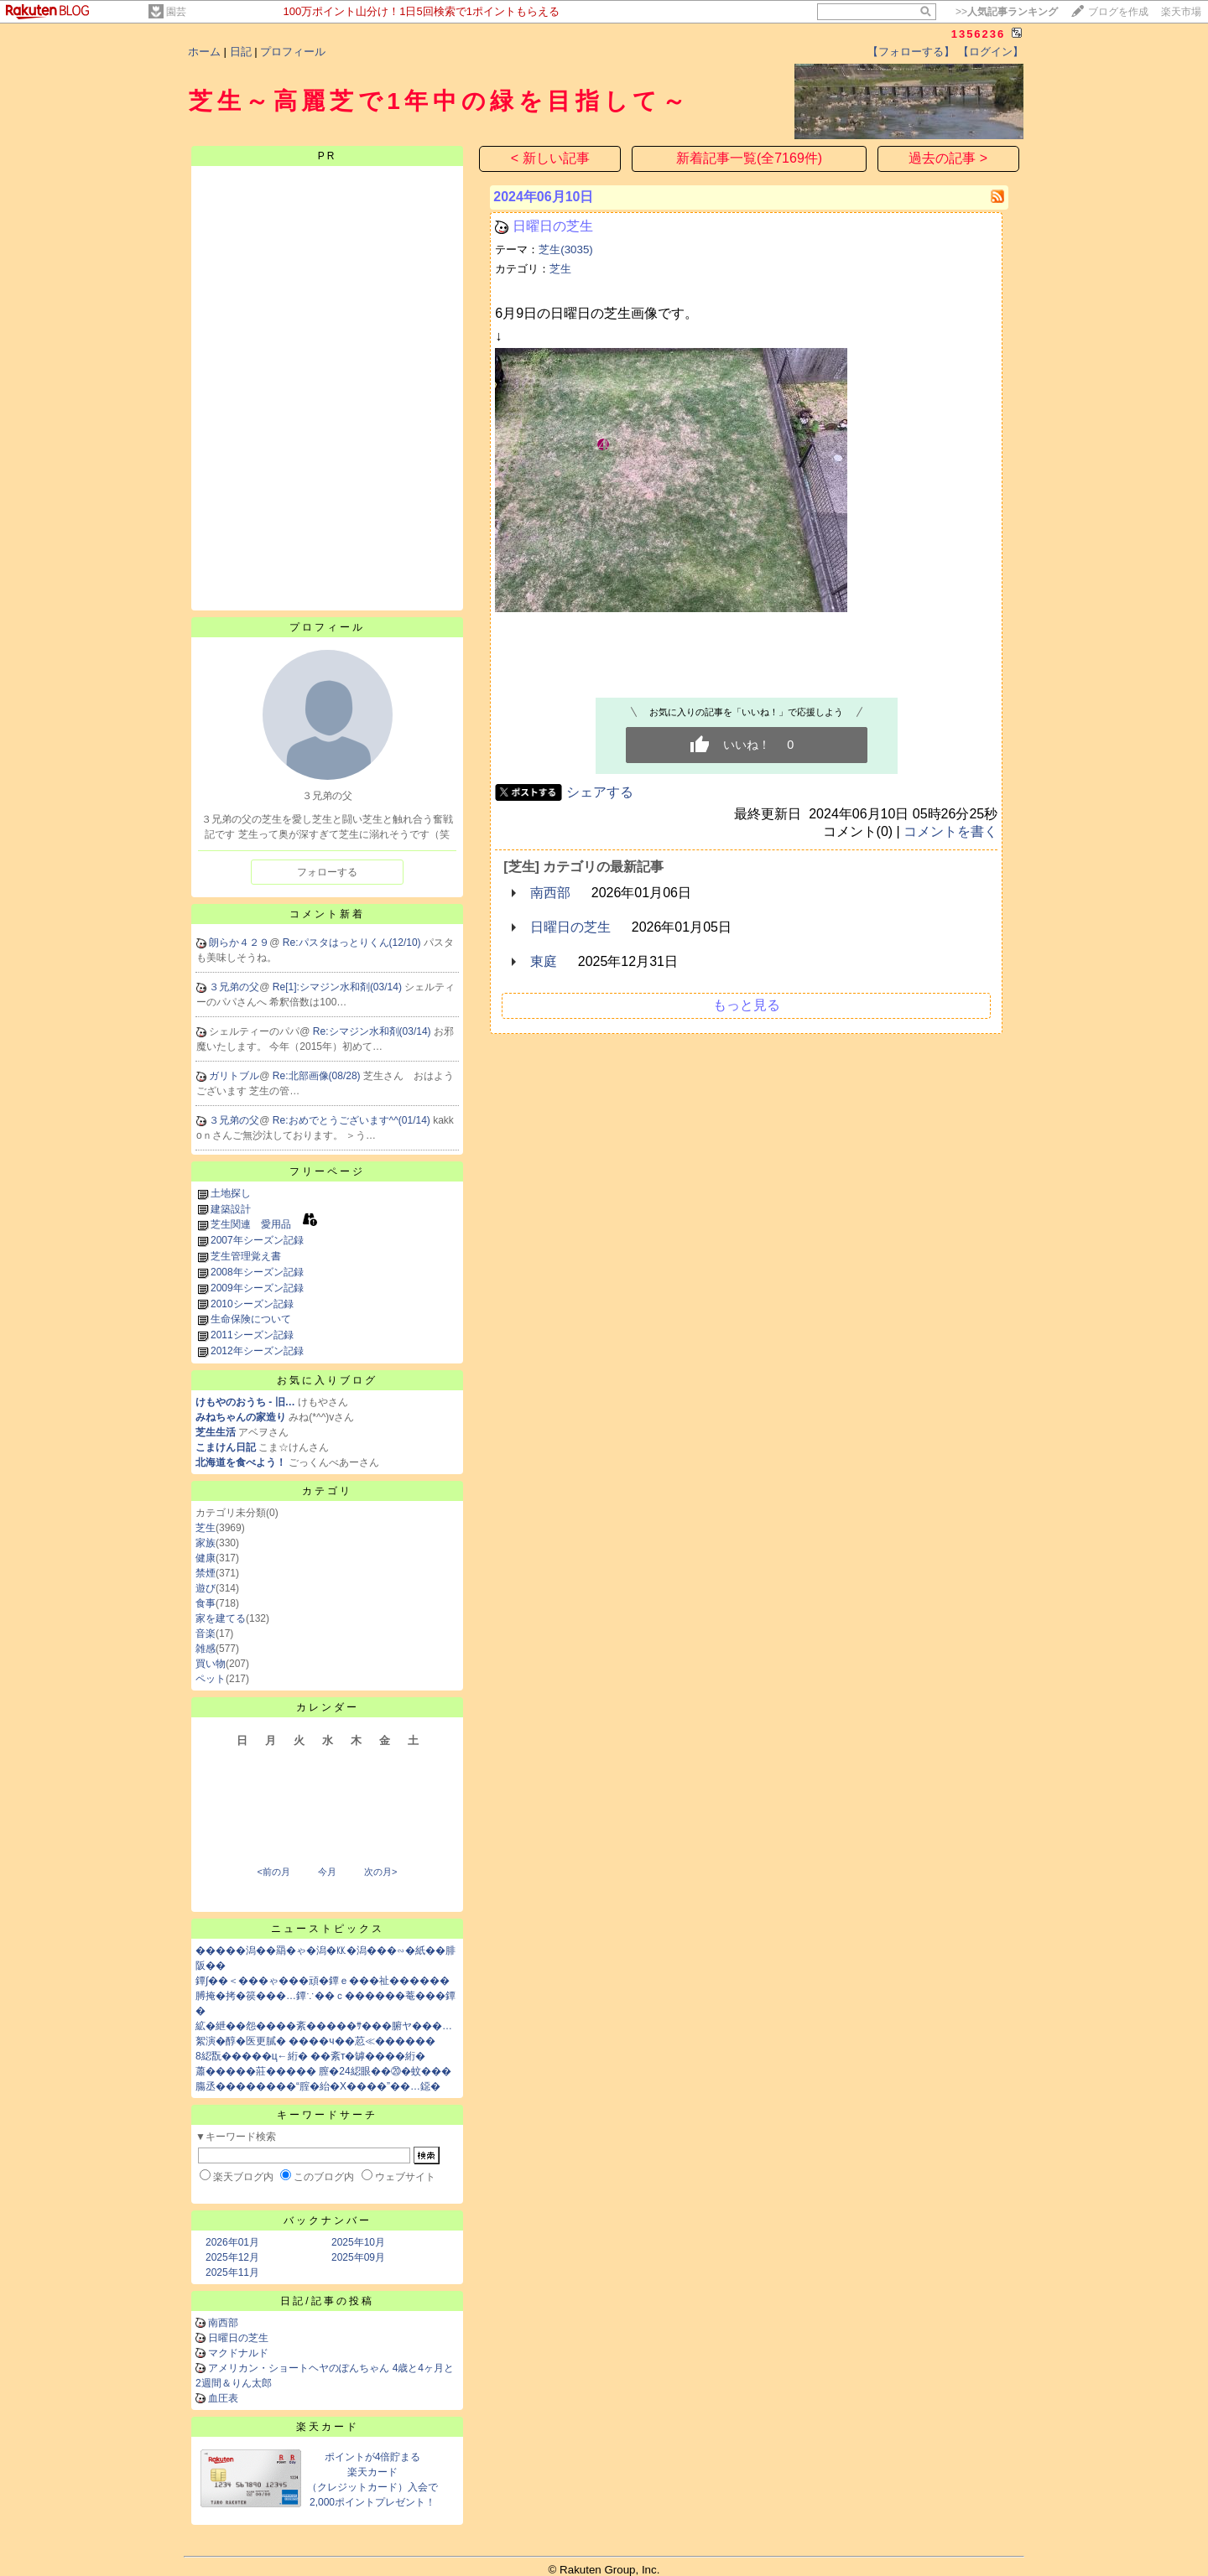  What do you see at coordinates (309, 1218) in the screenshot?
I see `road hazard or traffic warning ahead` at bounding box center [309, 1218].